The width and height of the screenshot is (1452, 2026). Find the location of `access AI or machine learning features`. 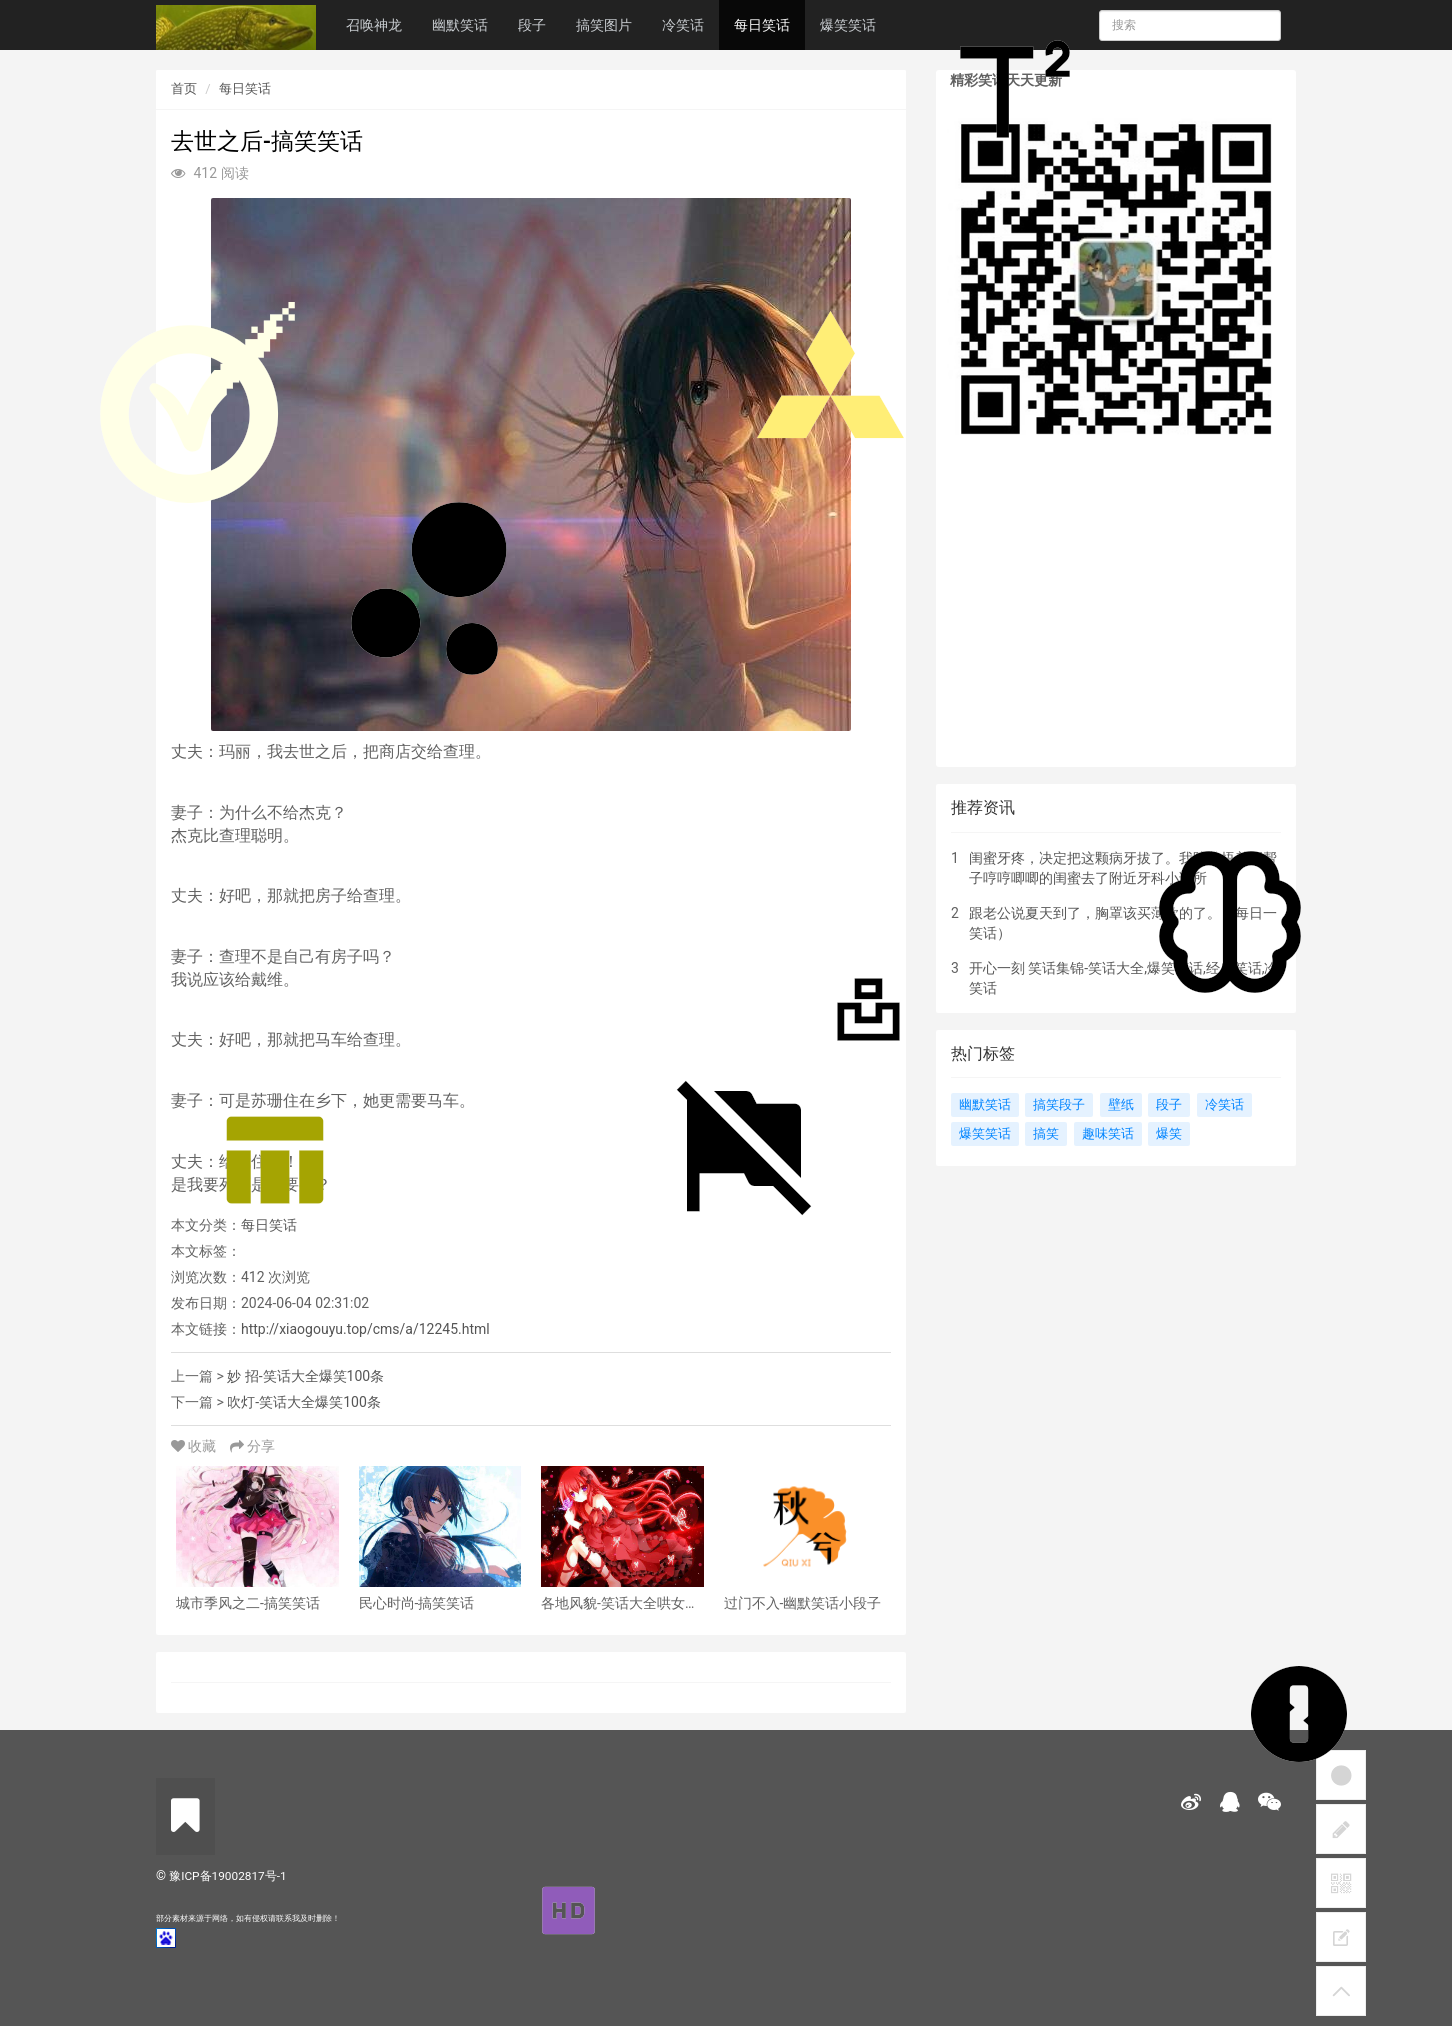

access AI or machine learning features is located at coordinates (1230, 922).